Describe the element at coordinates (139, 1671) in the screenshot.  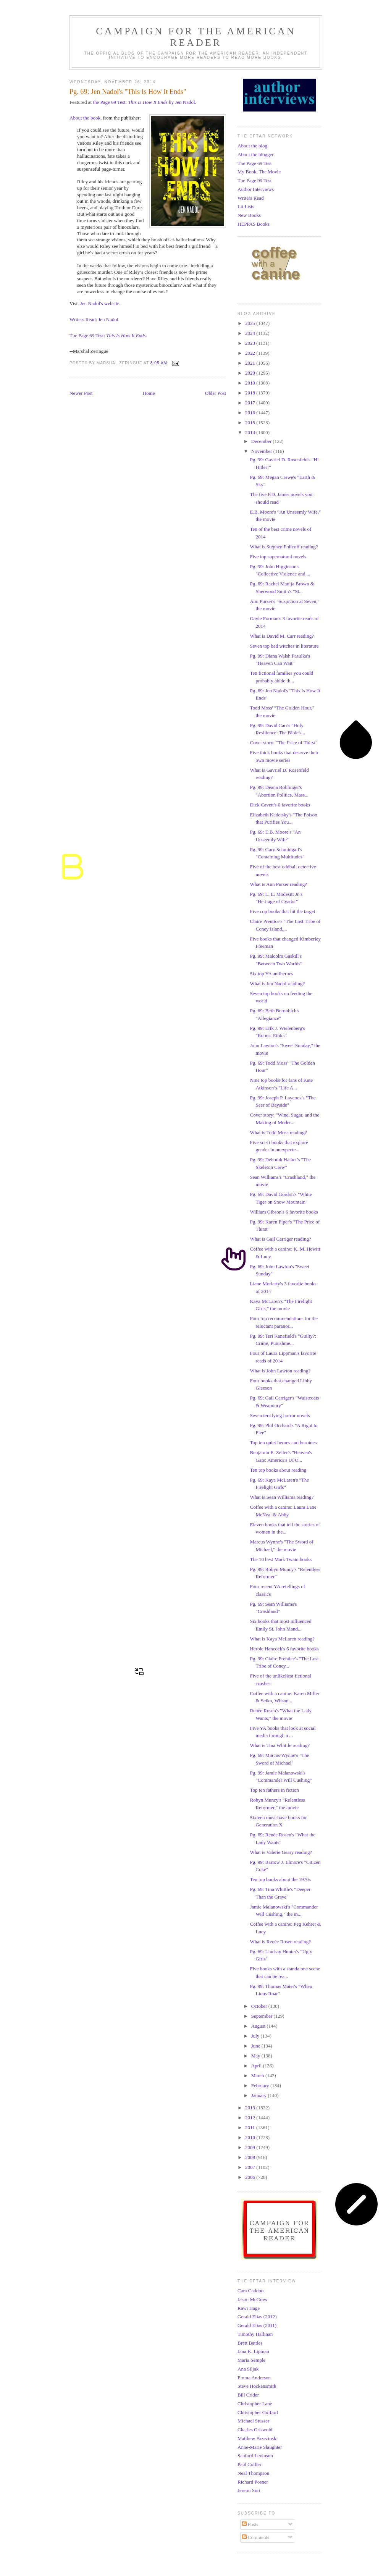
I see `enable picture-in-picture mode` at that location.